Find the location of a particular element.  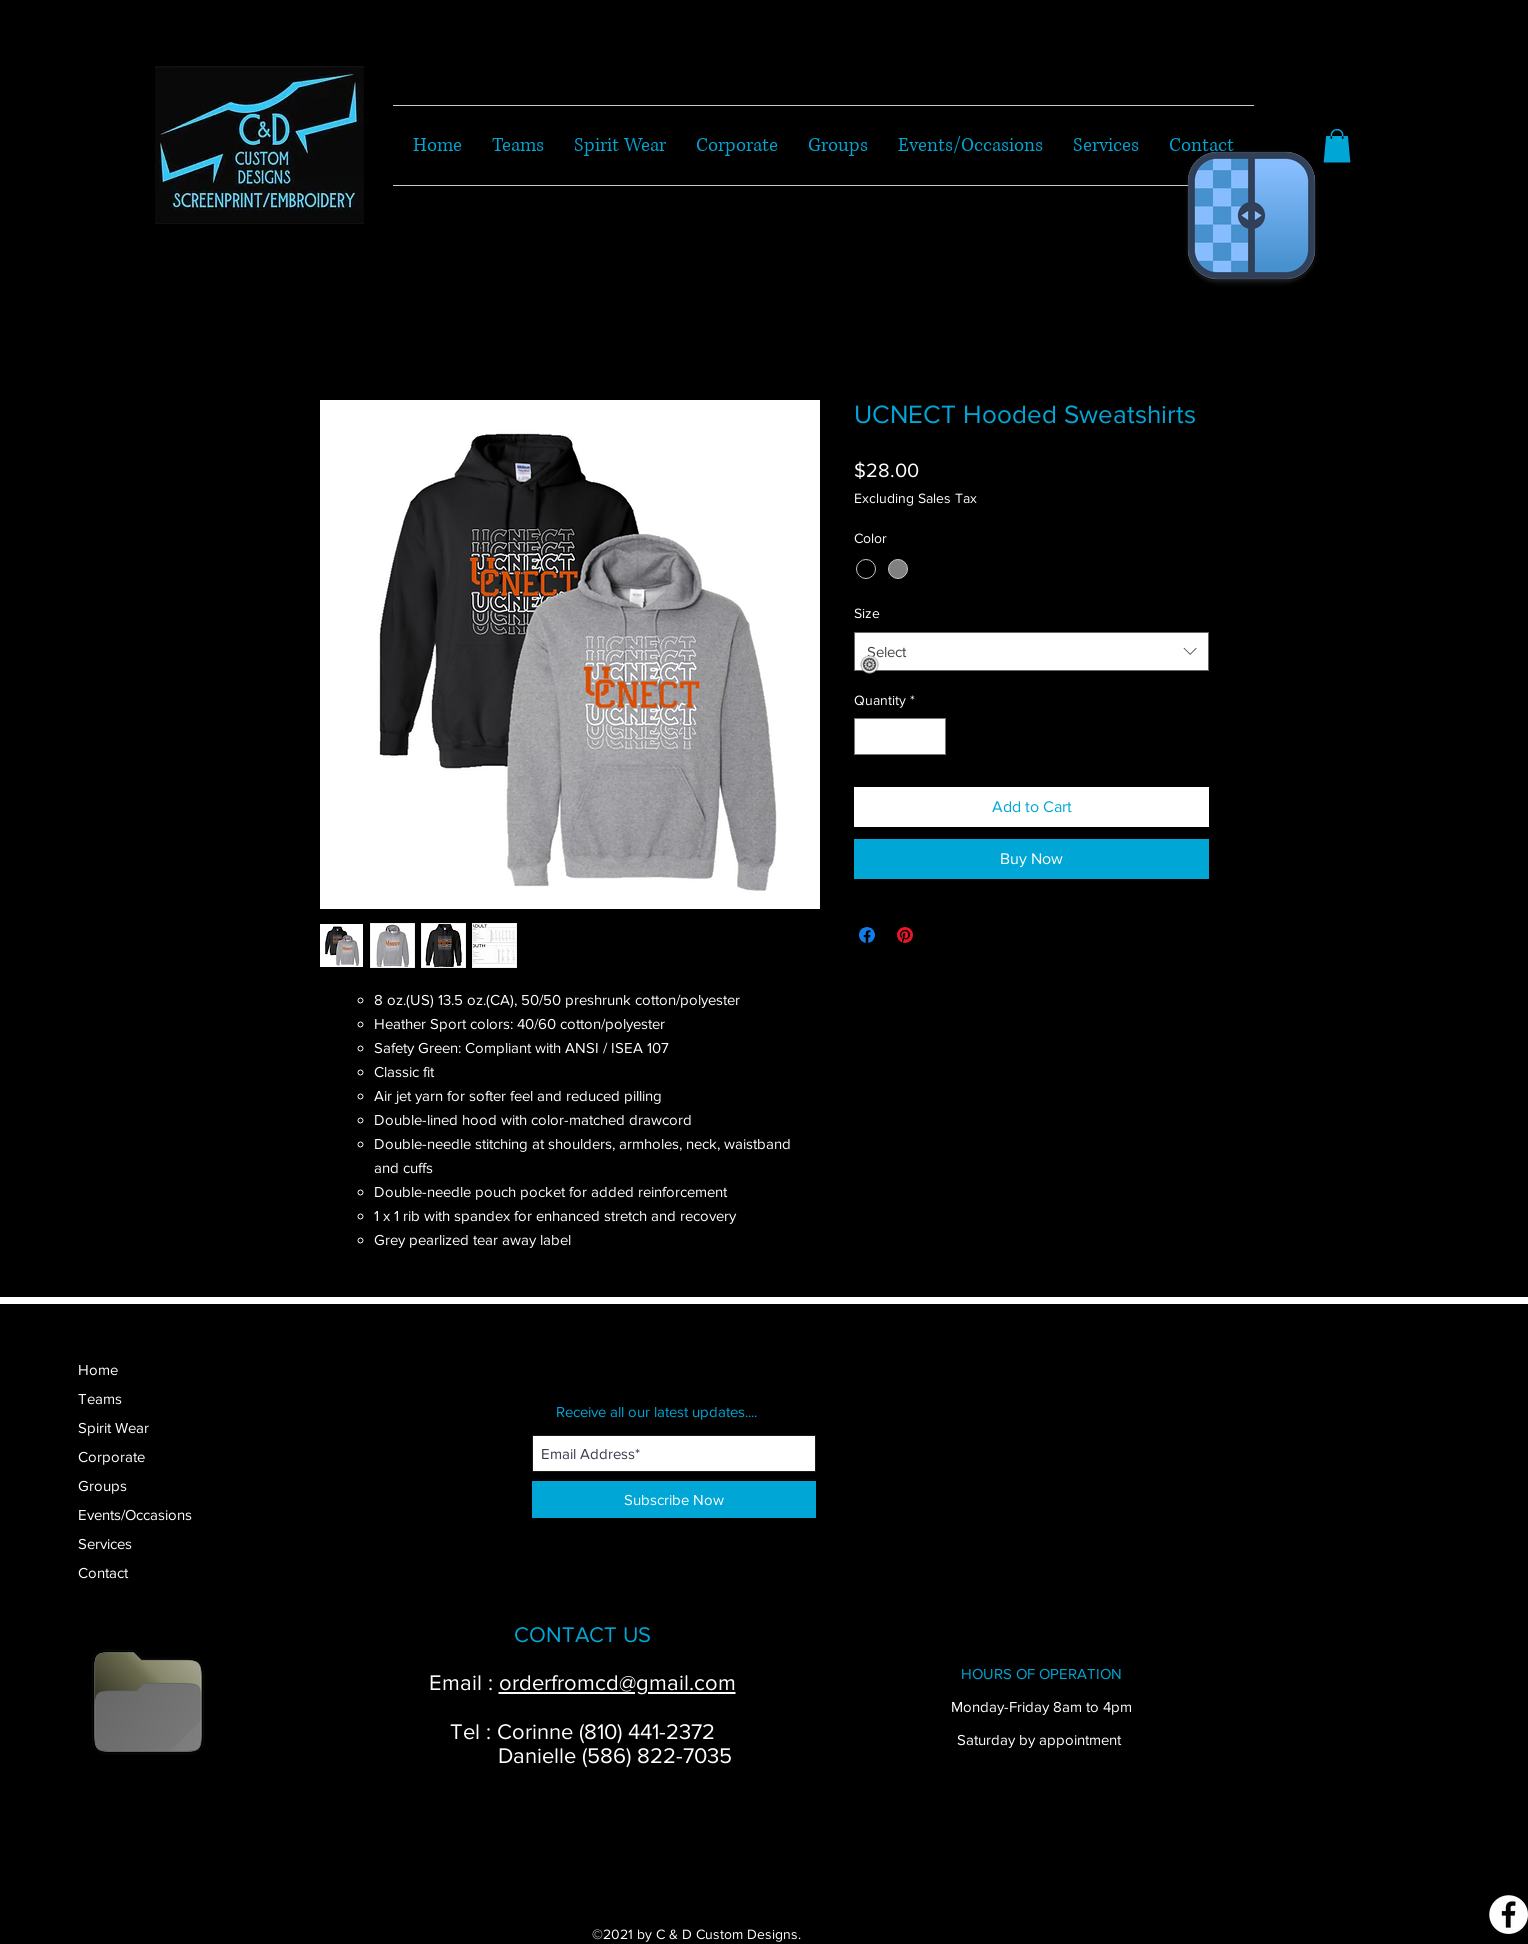

open system settings is located at coordinates (869, 664).